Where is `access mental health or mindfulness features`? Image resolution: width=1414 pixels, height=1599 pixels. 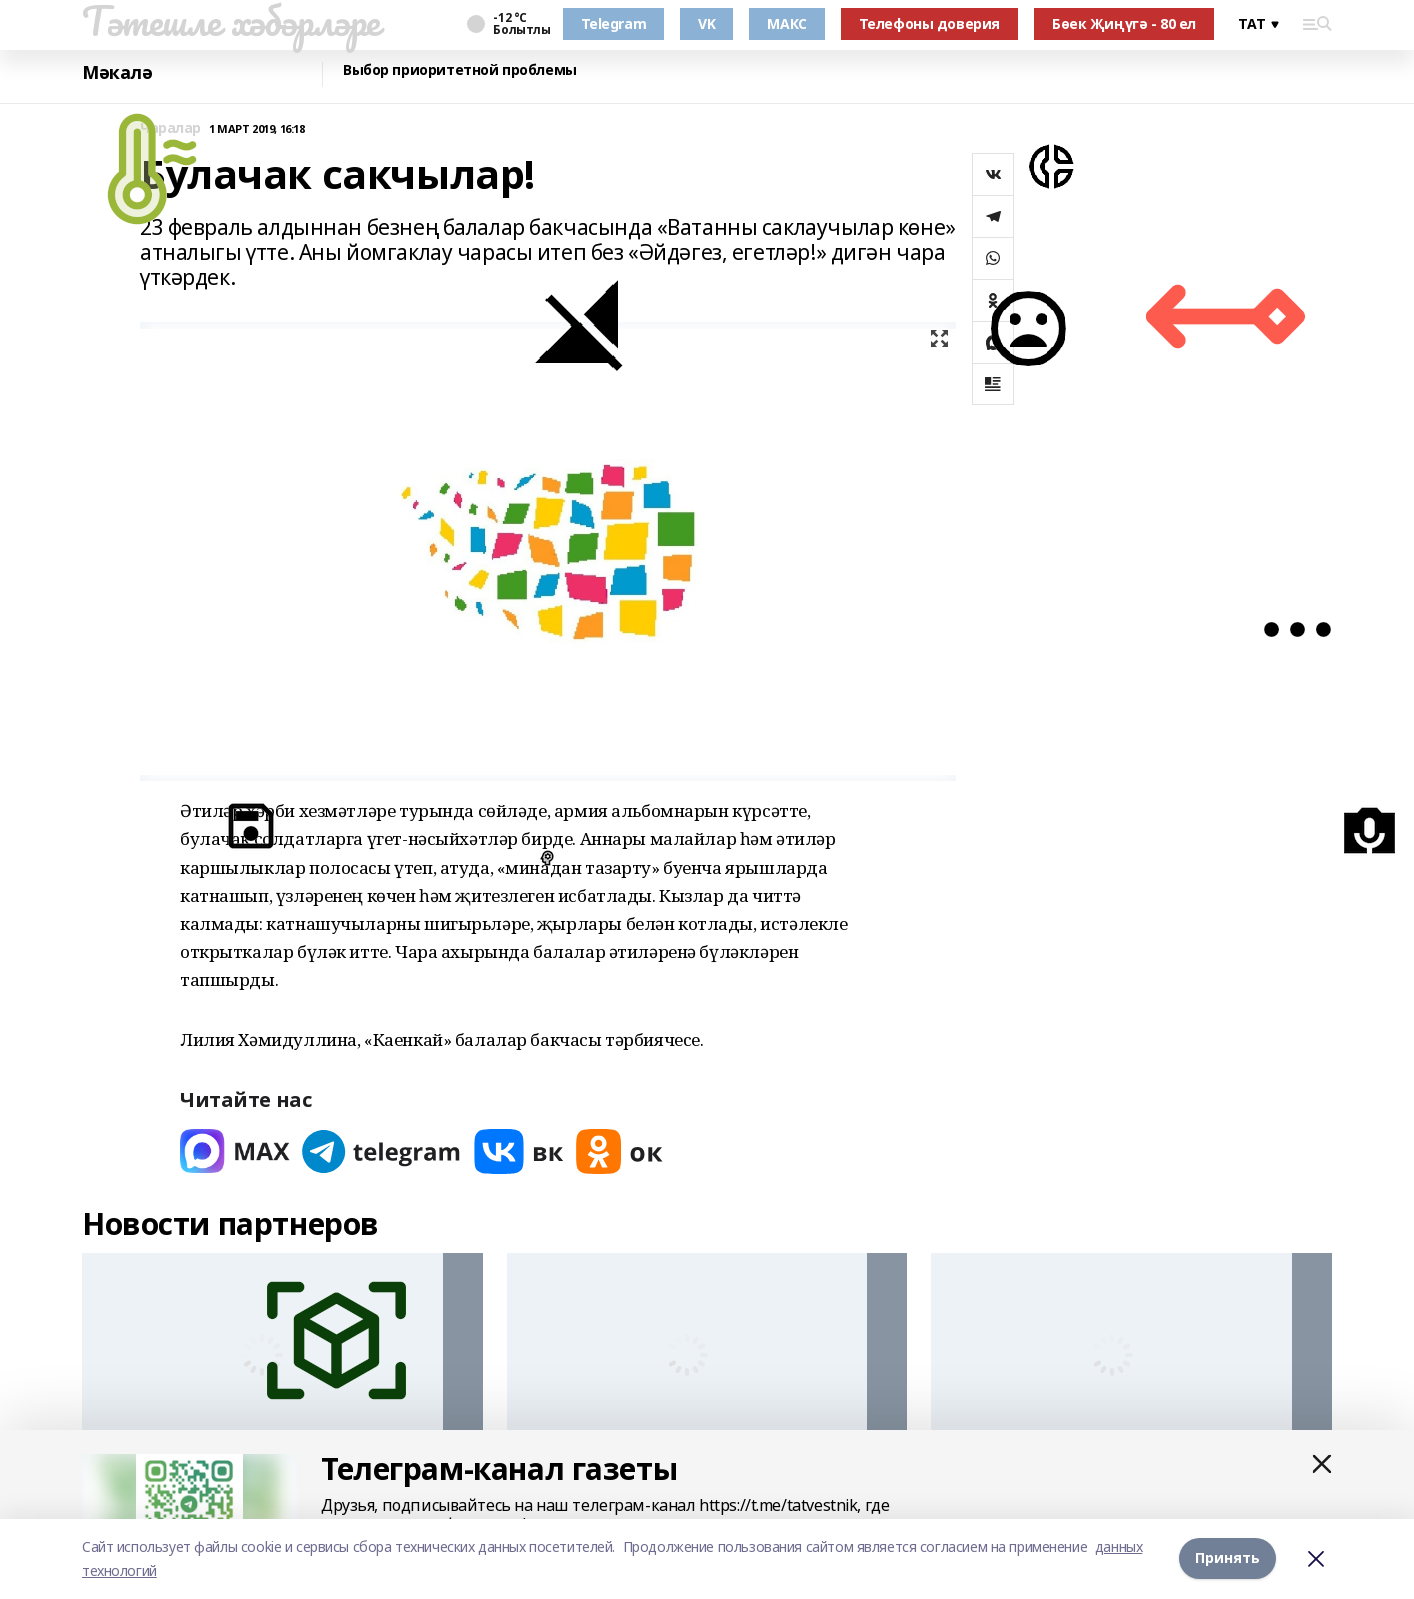
access mental health or mindfulness features is located at coordinates (547, 858).